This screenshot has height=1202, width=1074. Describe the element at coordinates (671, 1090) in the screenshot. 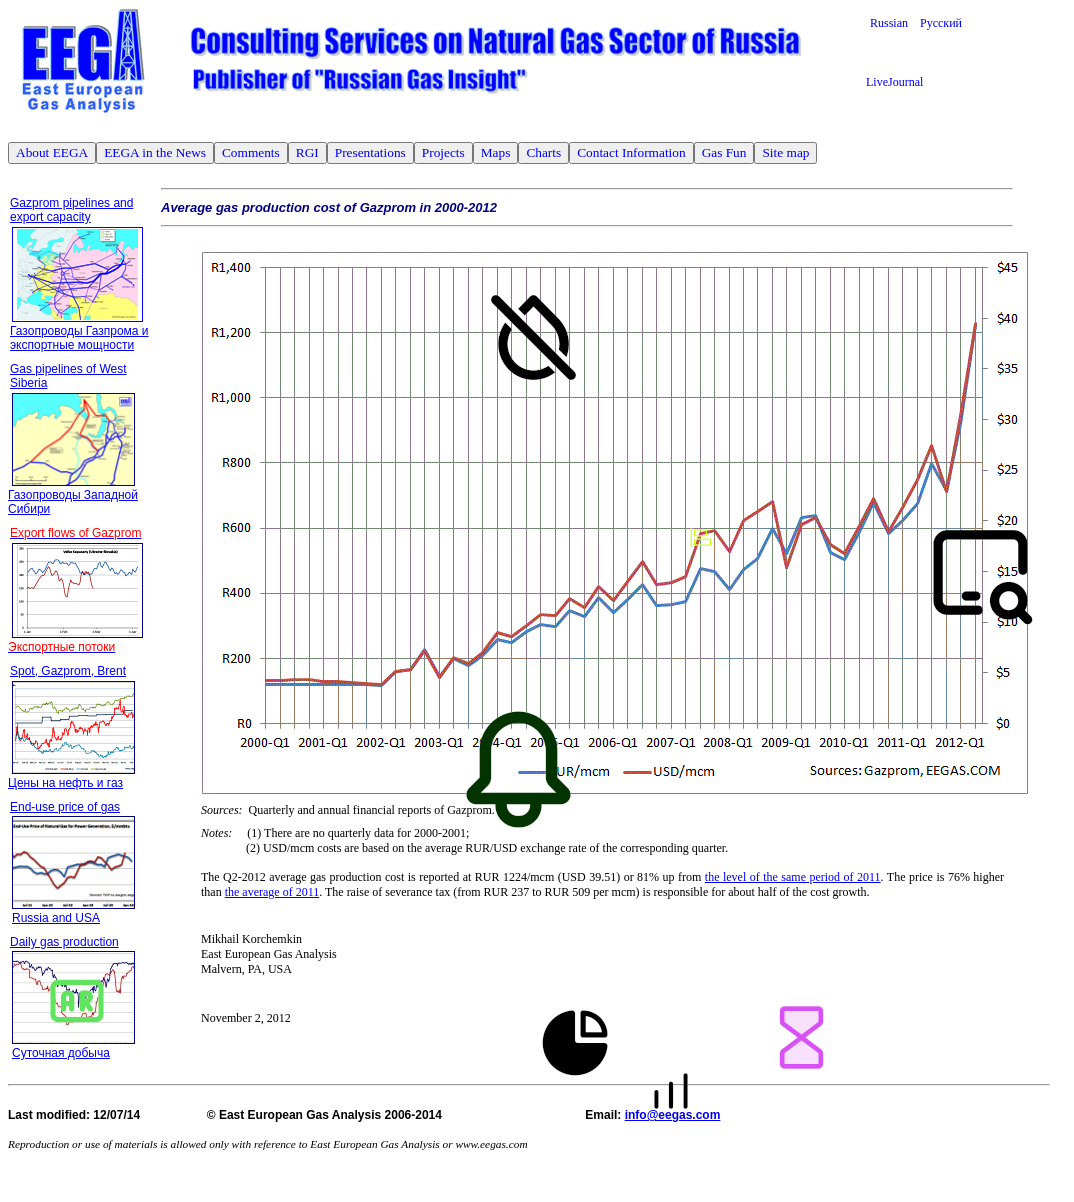

I see `view analytics or statistics` at that location.